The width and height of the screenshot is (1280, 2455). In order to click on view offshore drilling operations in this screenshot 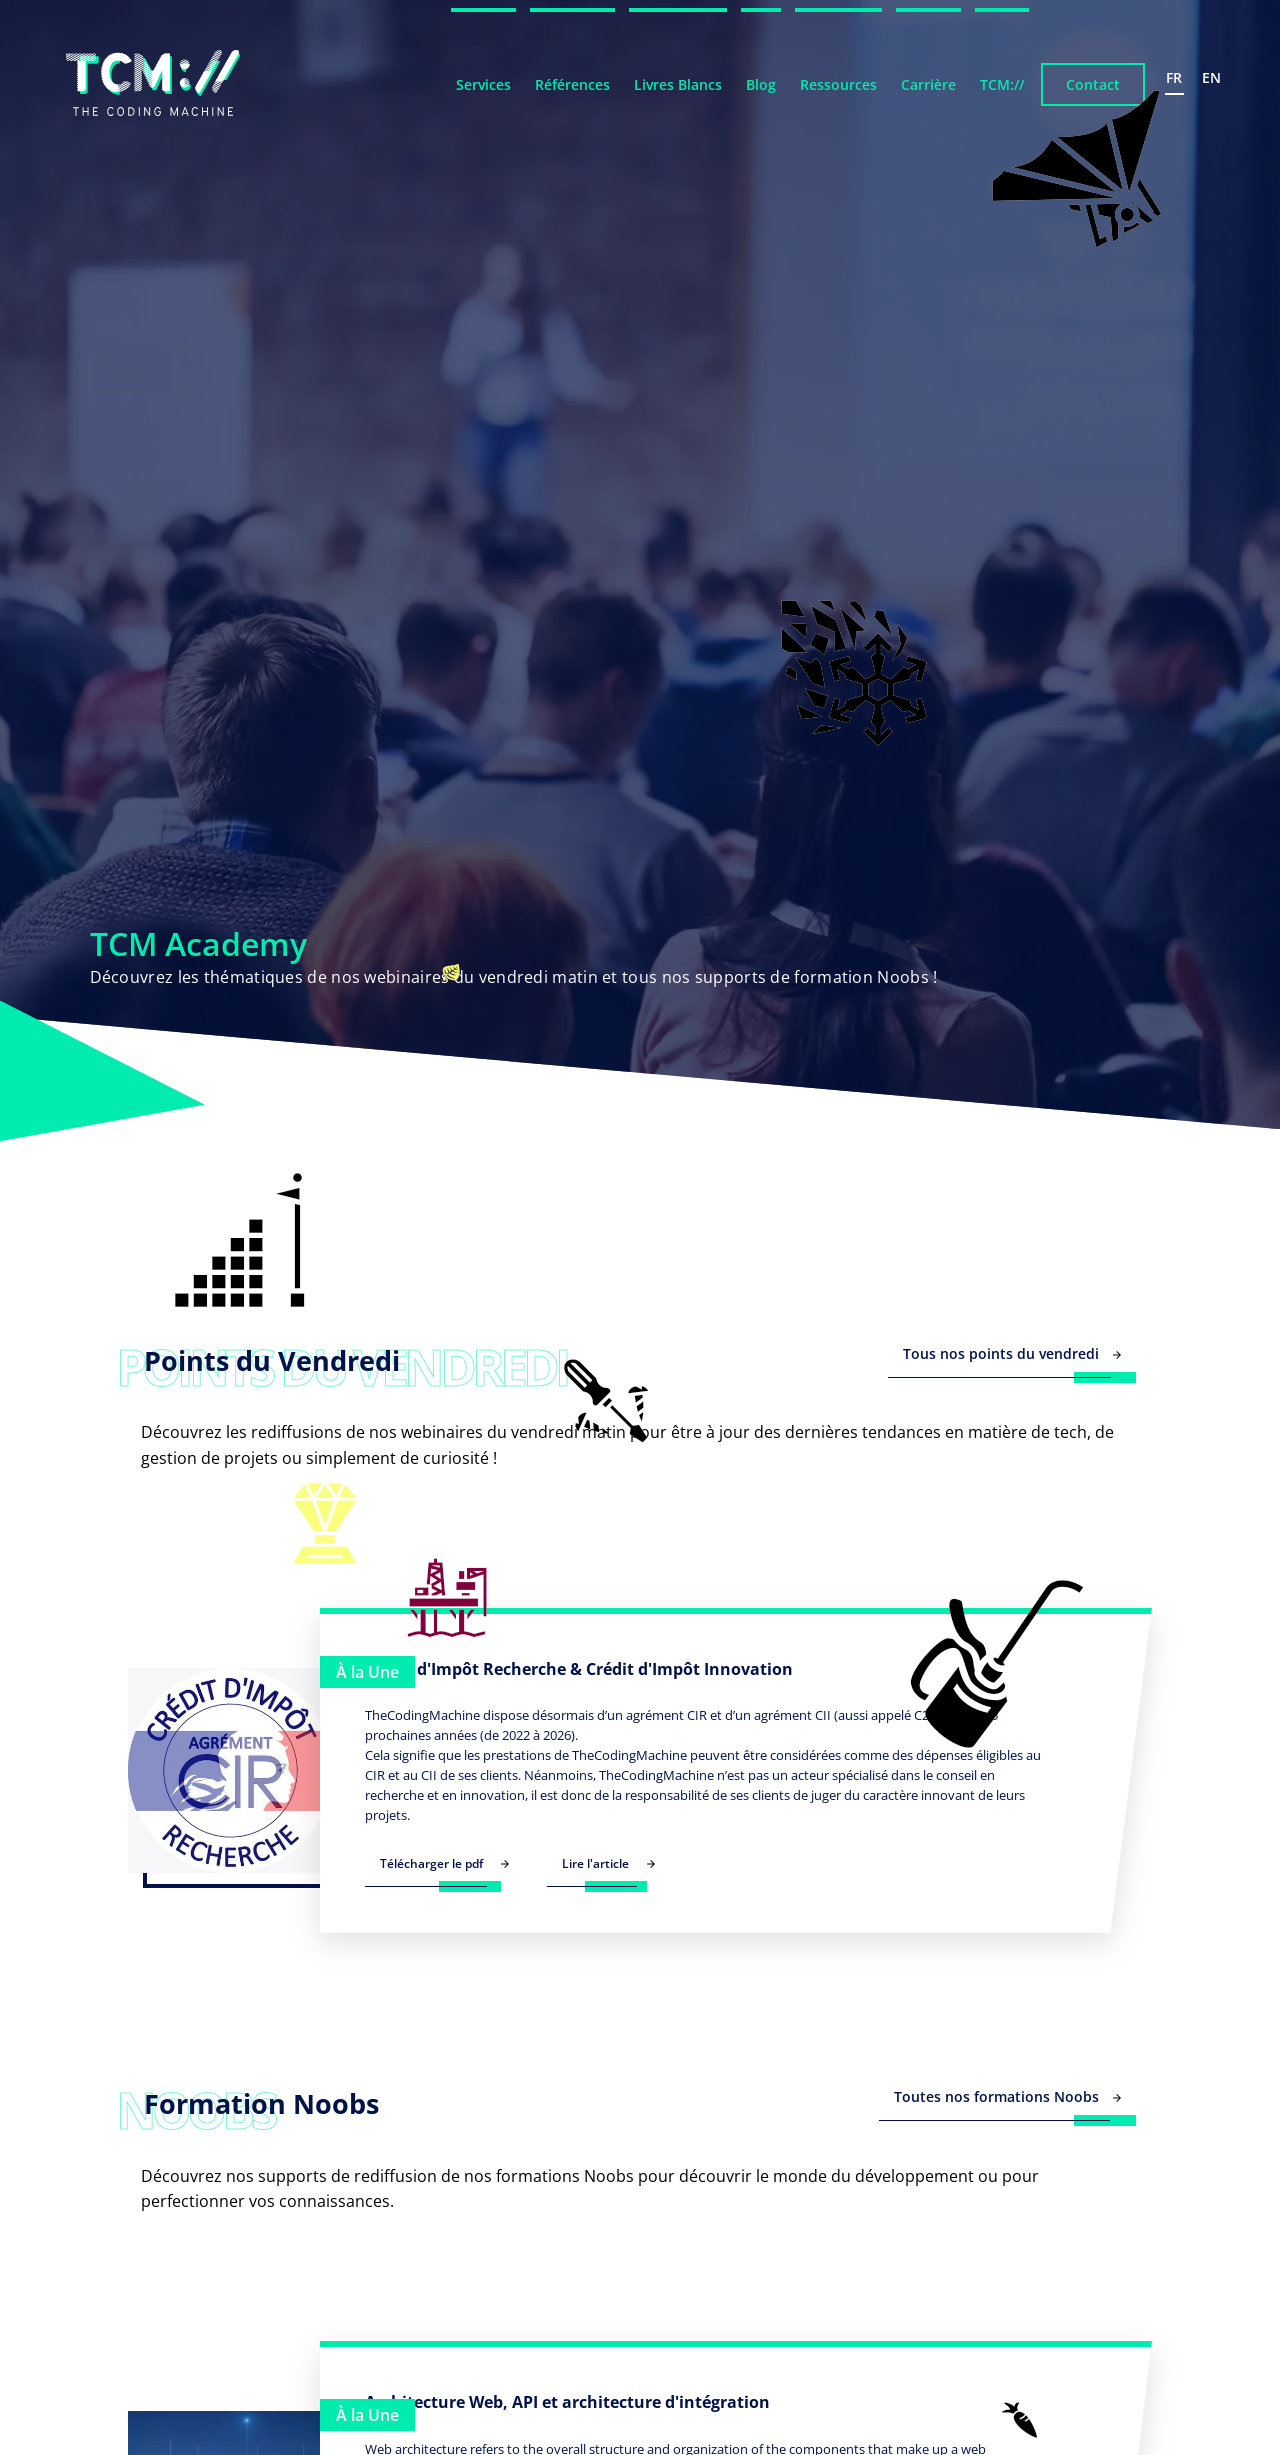, I will do `click(447, 1597)`.